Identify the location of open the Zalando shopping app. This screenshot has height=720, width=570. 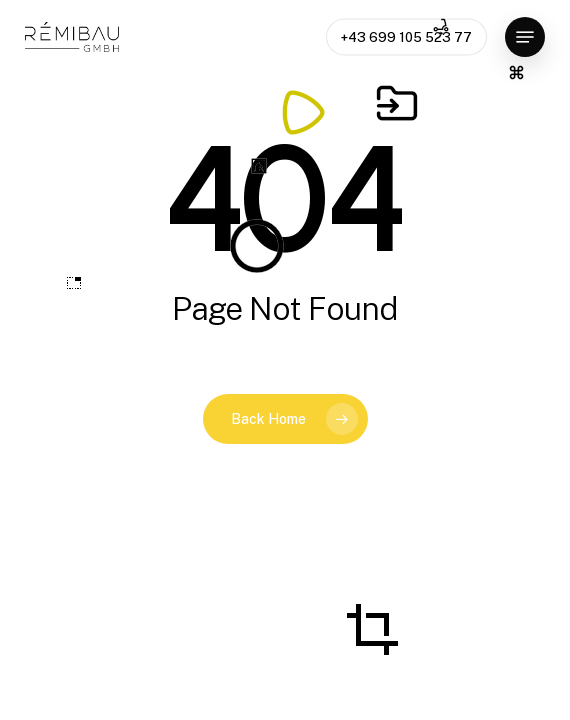
(302, 112).